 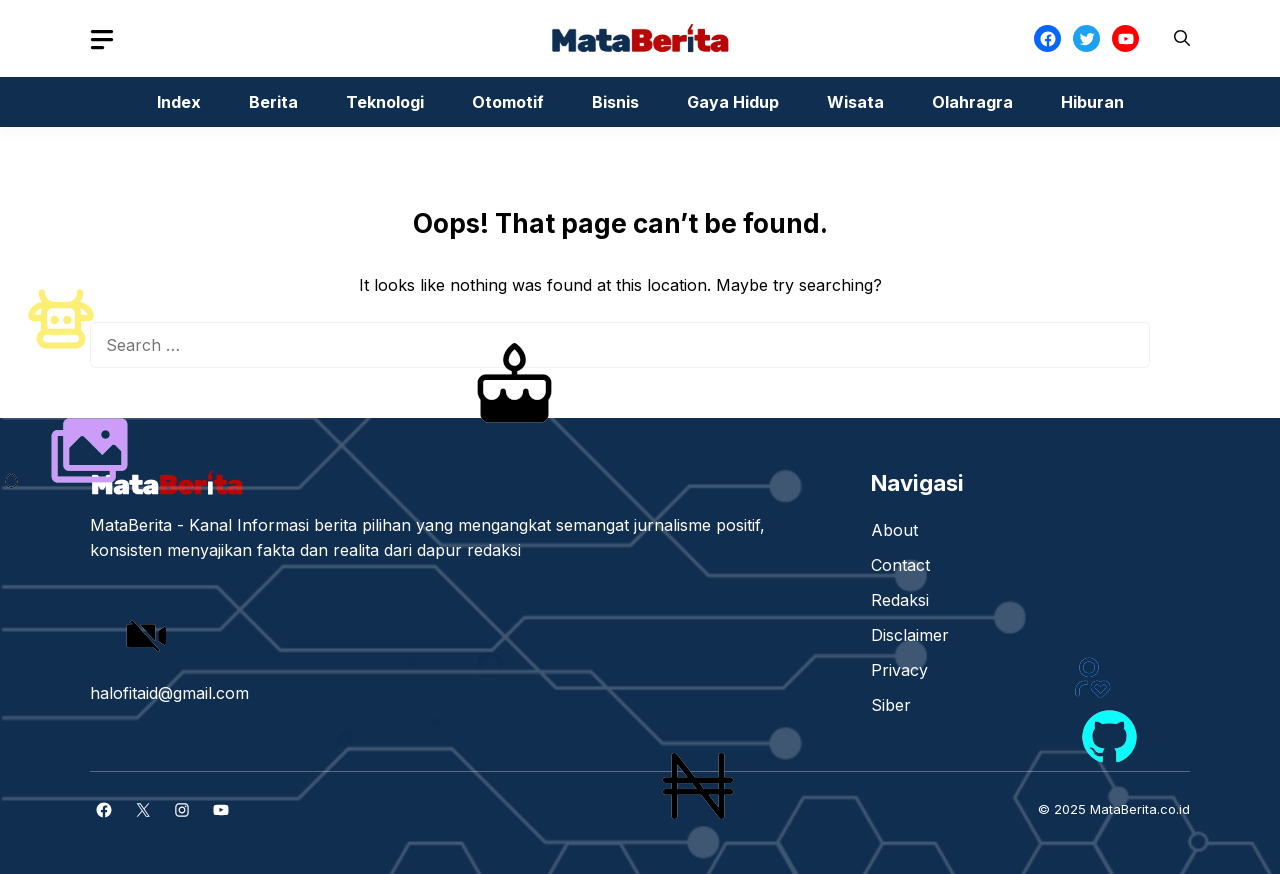 What do you see at coordinates (145, 636) in the screenshot?
I see `camera is off or disabled` at bounding box center [145, 636].